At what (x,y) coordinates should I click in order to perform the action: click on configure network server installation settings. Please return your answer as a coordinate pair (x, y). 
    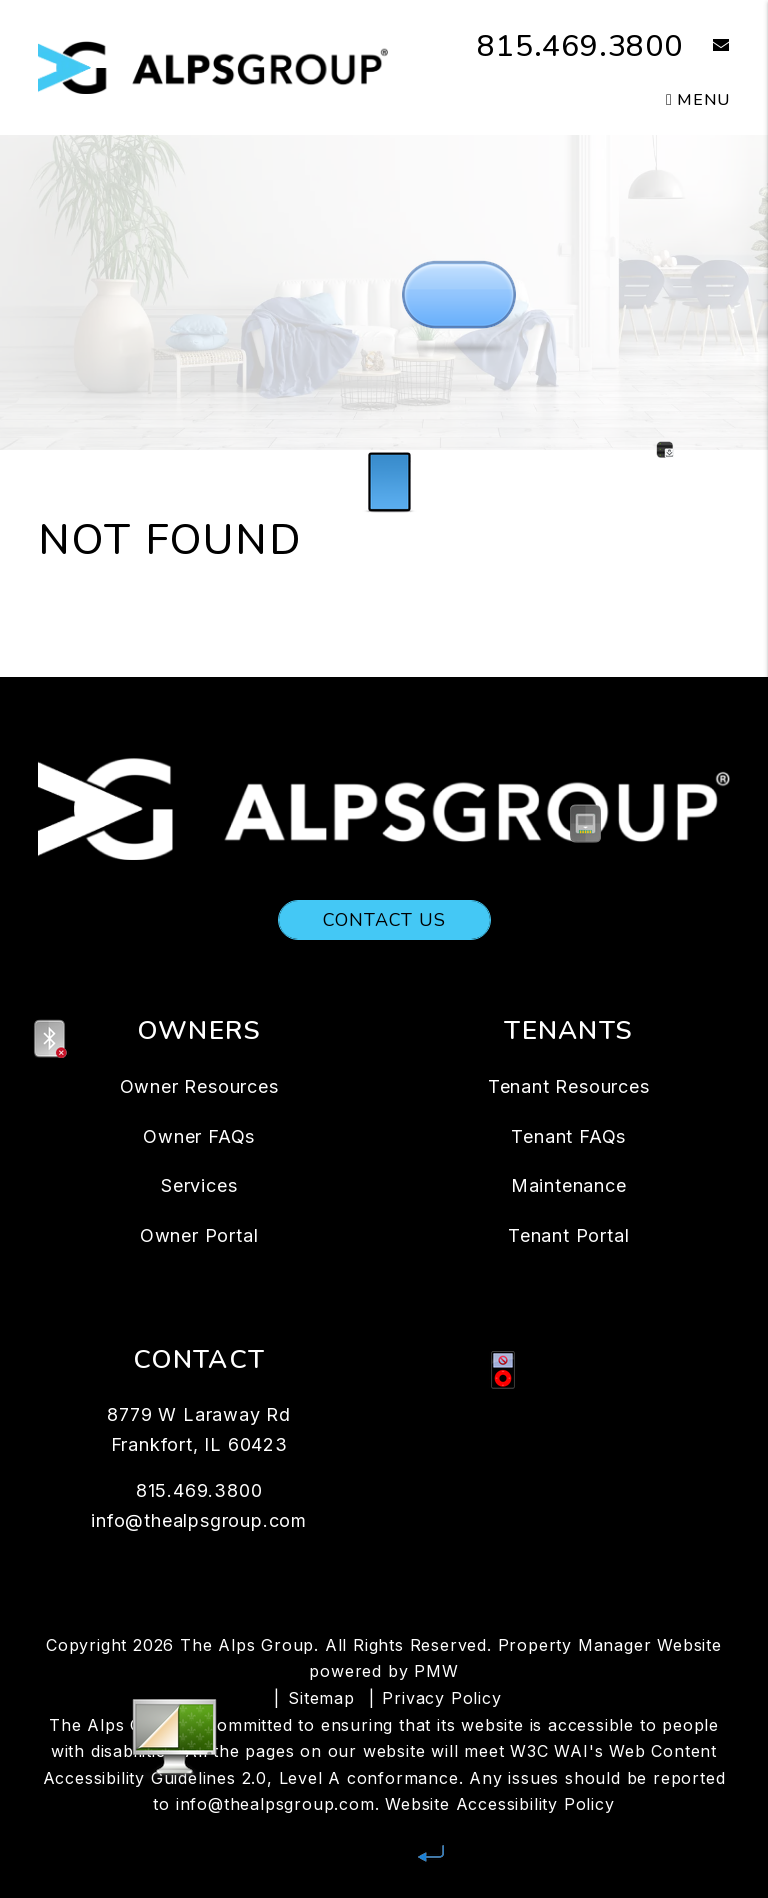
    Looking at the image, I should click on (665, 450).